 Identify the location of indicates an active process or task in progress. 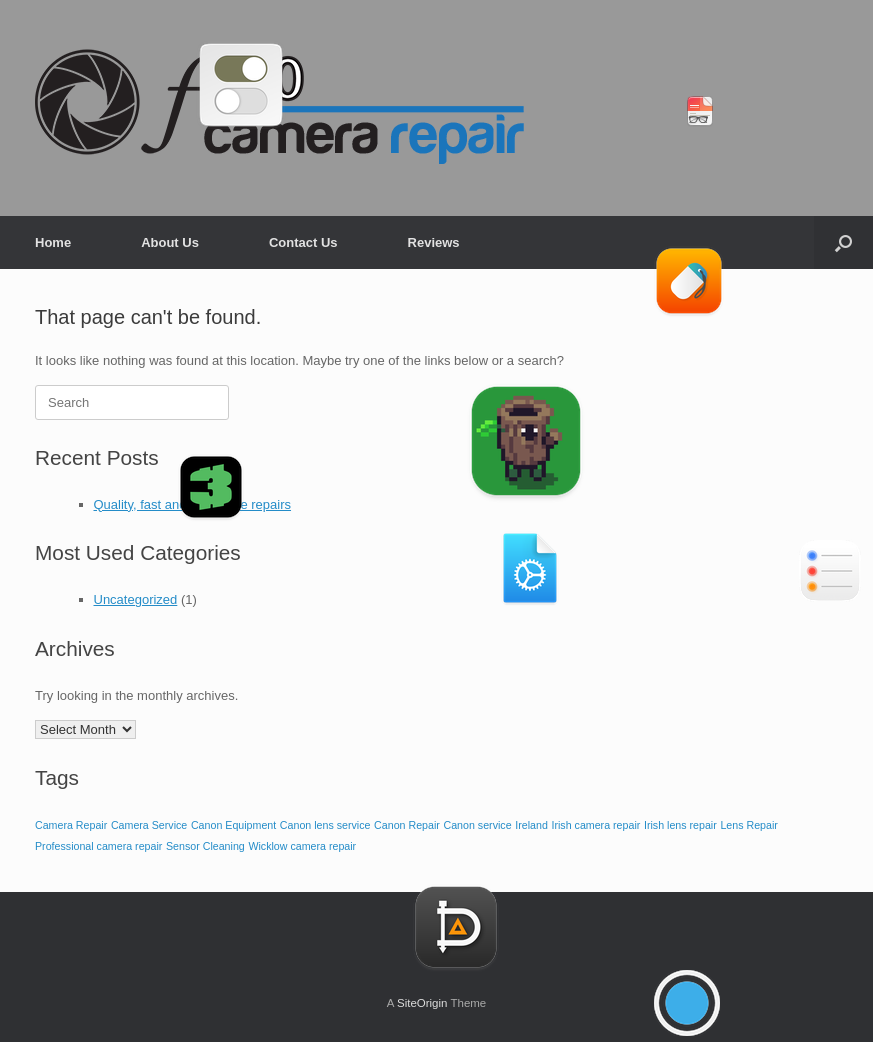
(687, 1003).